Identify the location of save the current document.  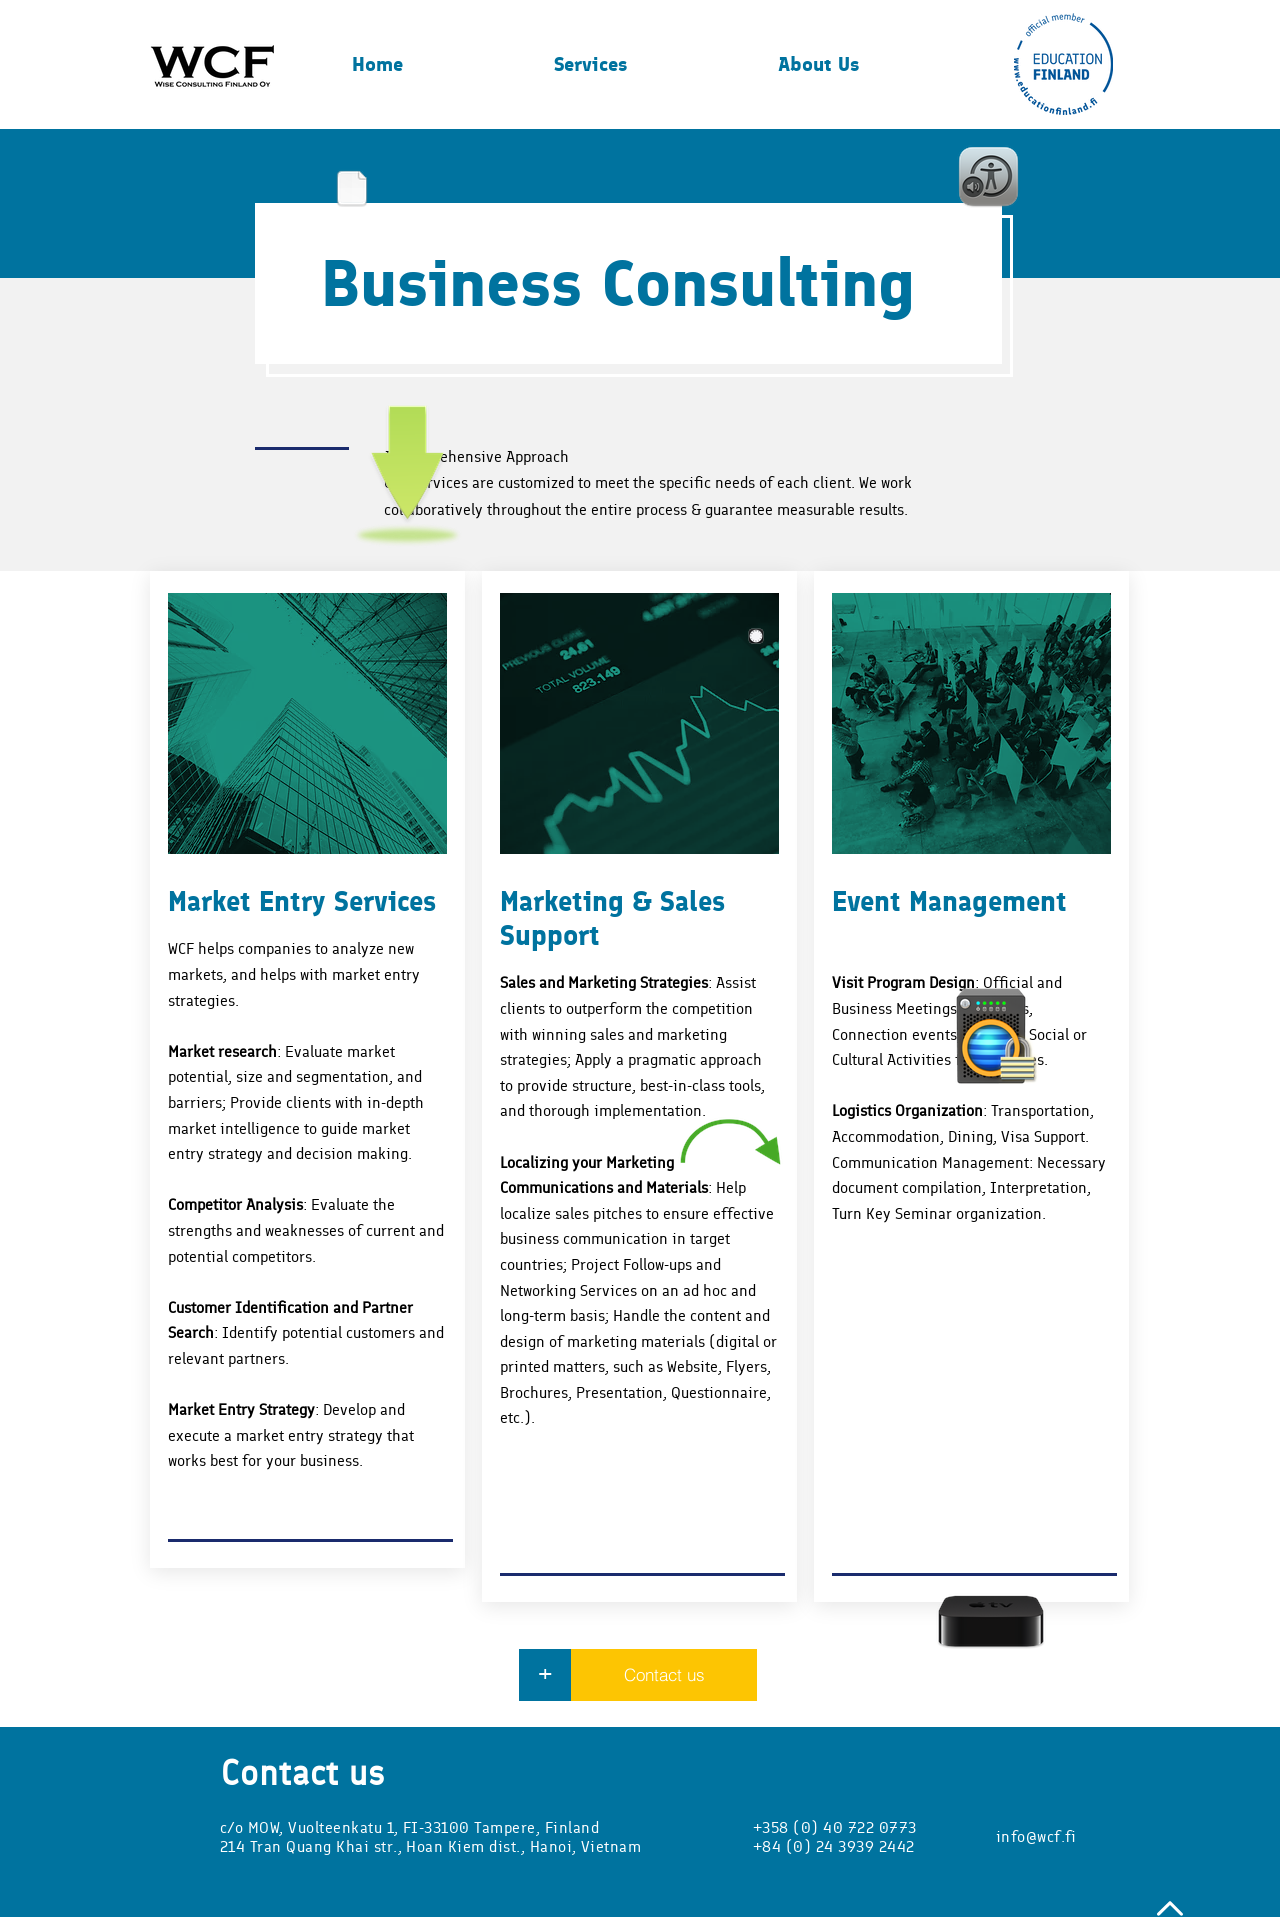
(407, 466).